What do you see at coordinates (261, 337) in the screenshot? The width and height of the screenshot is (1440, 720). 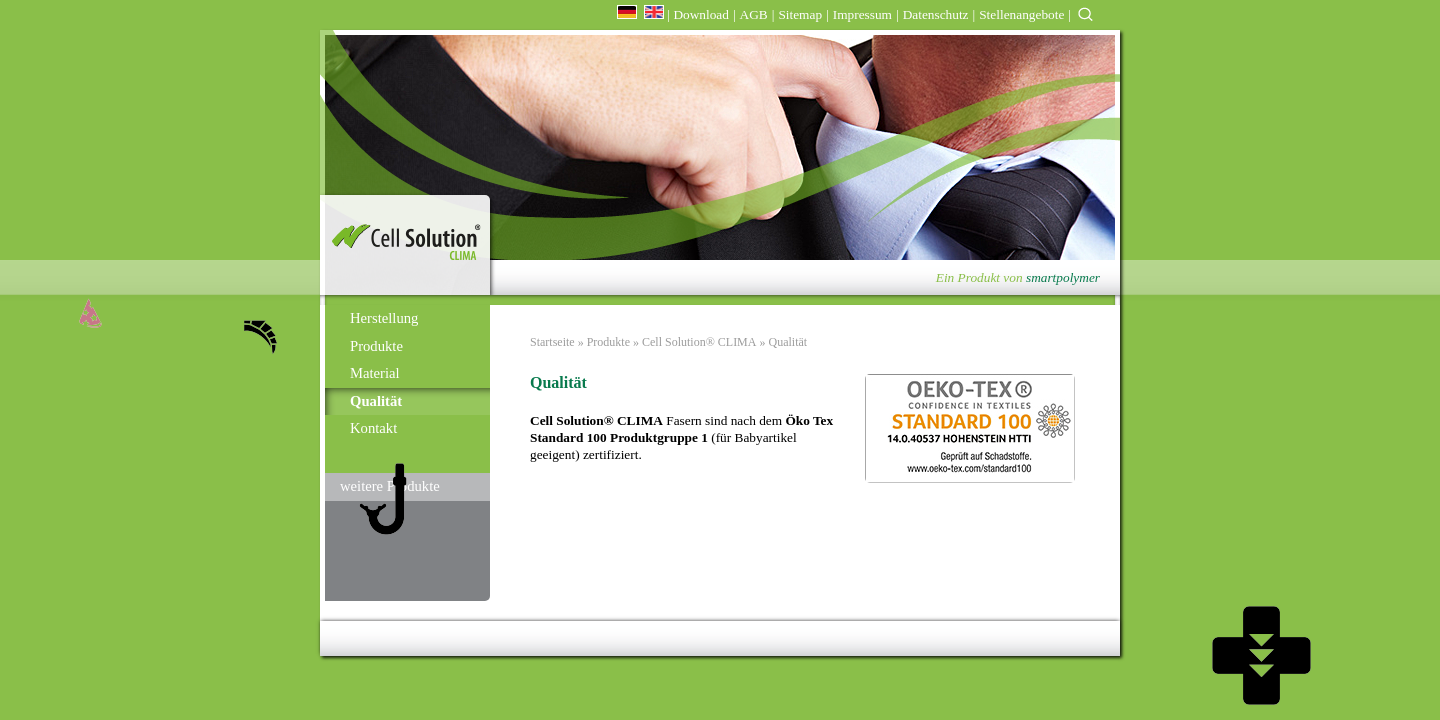 I see `armadillo tail icon for a creature or animal game element` at bounding box center [261, 337].